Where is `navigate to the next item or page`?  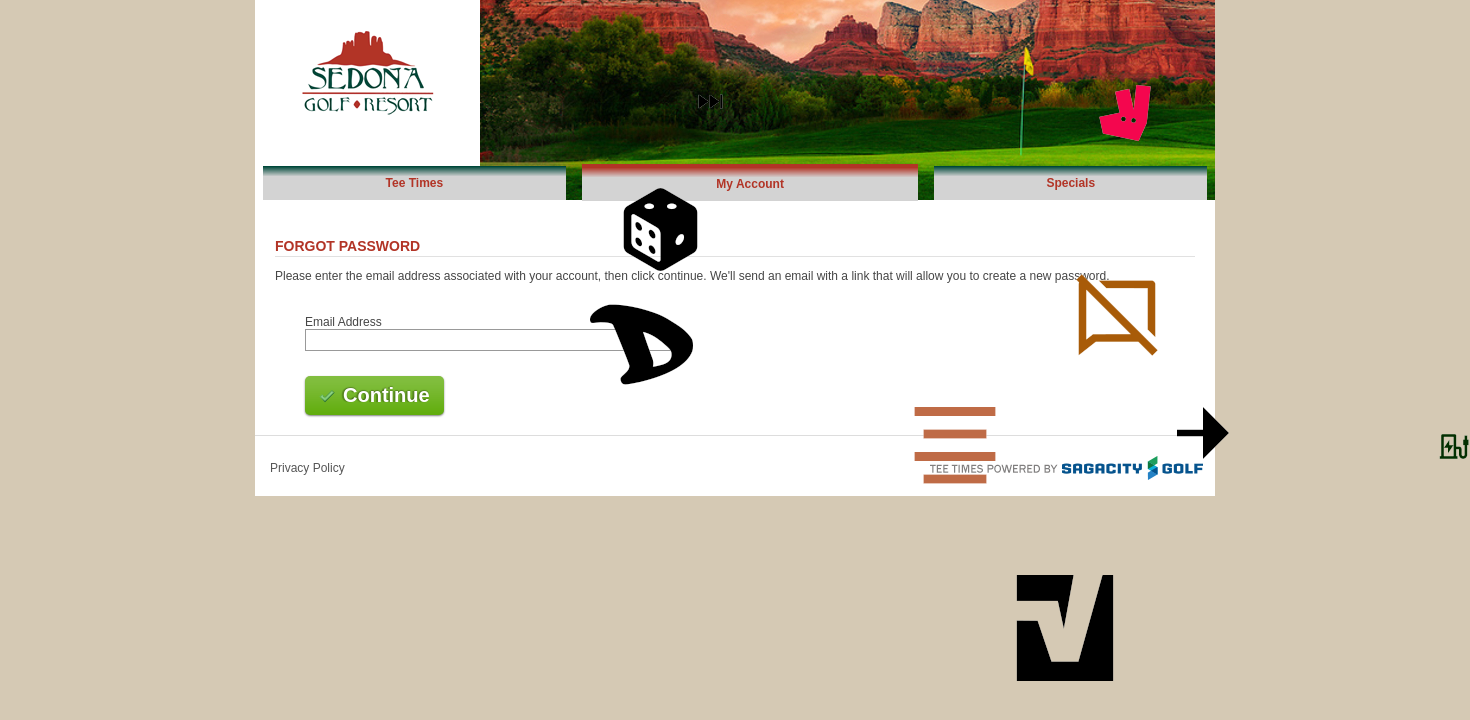 navigate to the next item or page is located at coordinates (1203, 433).